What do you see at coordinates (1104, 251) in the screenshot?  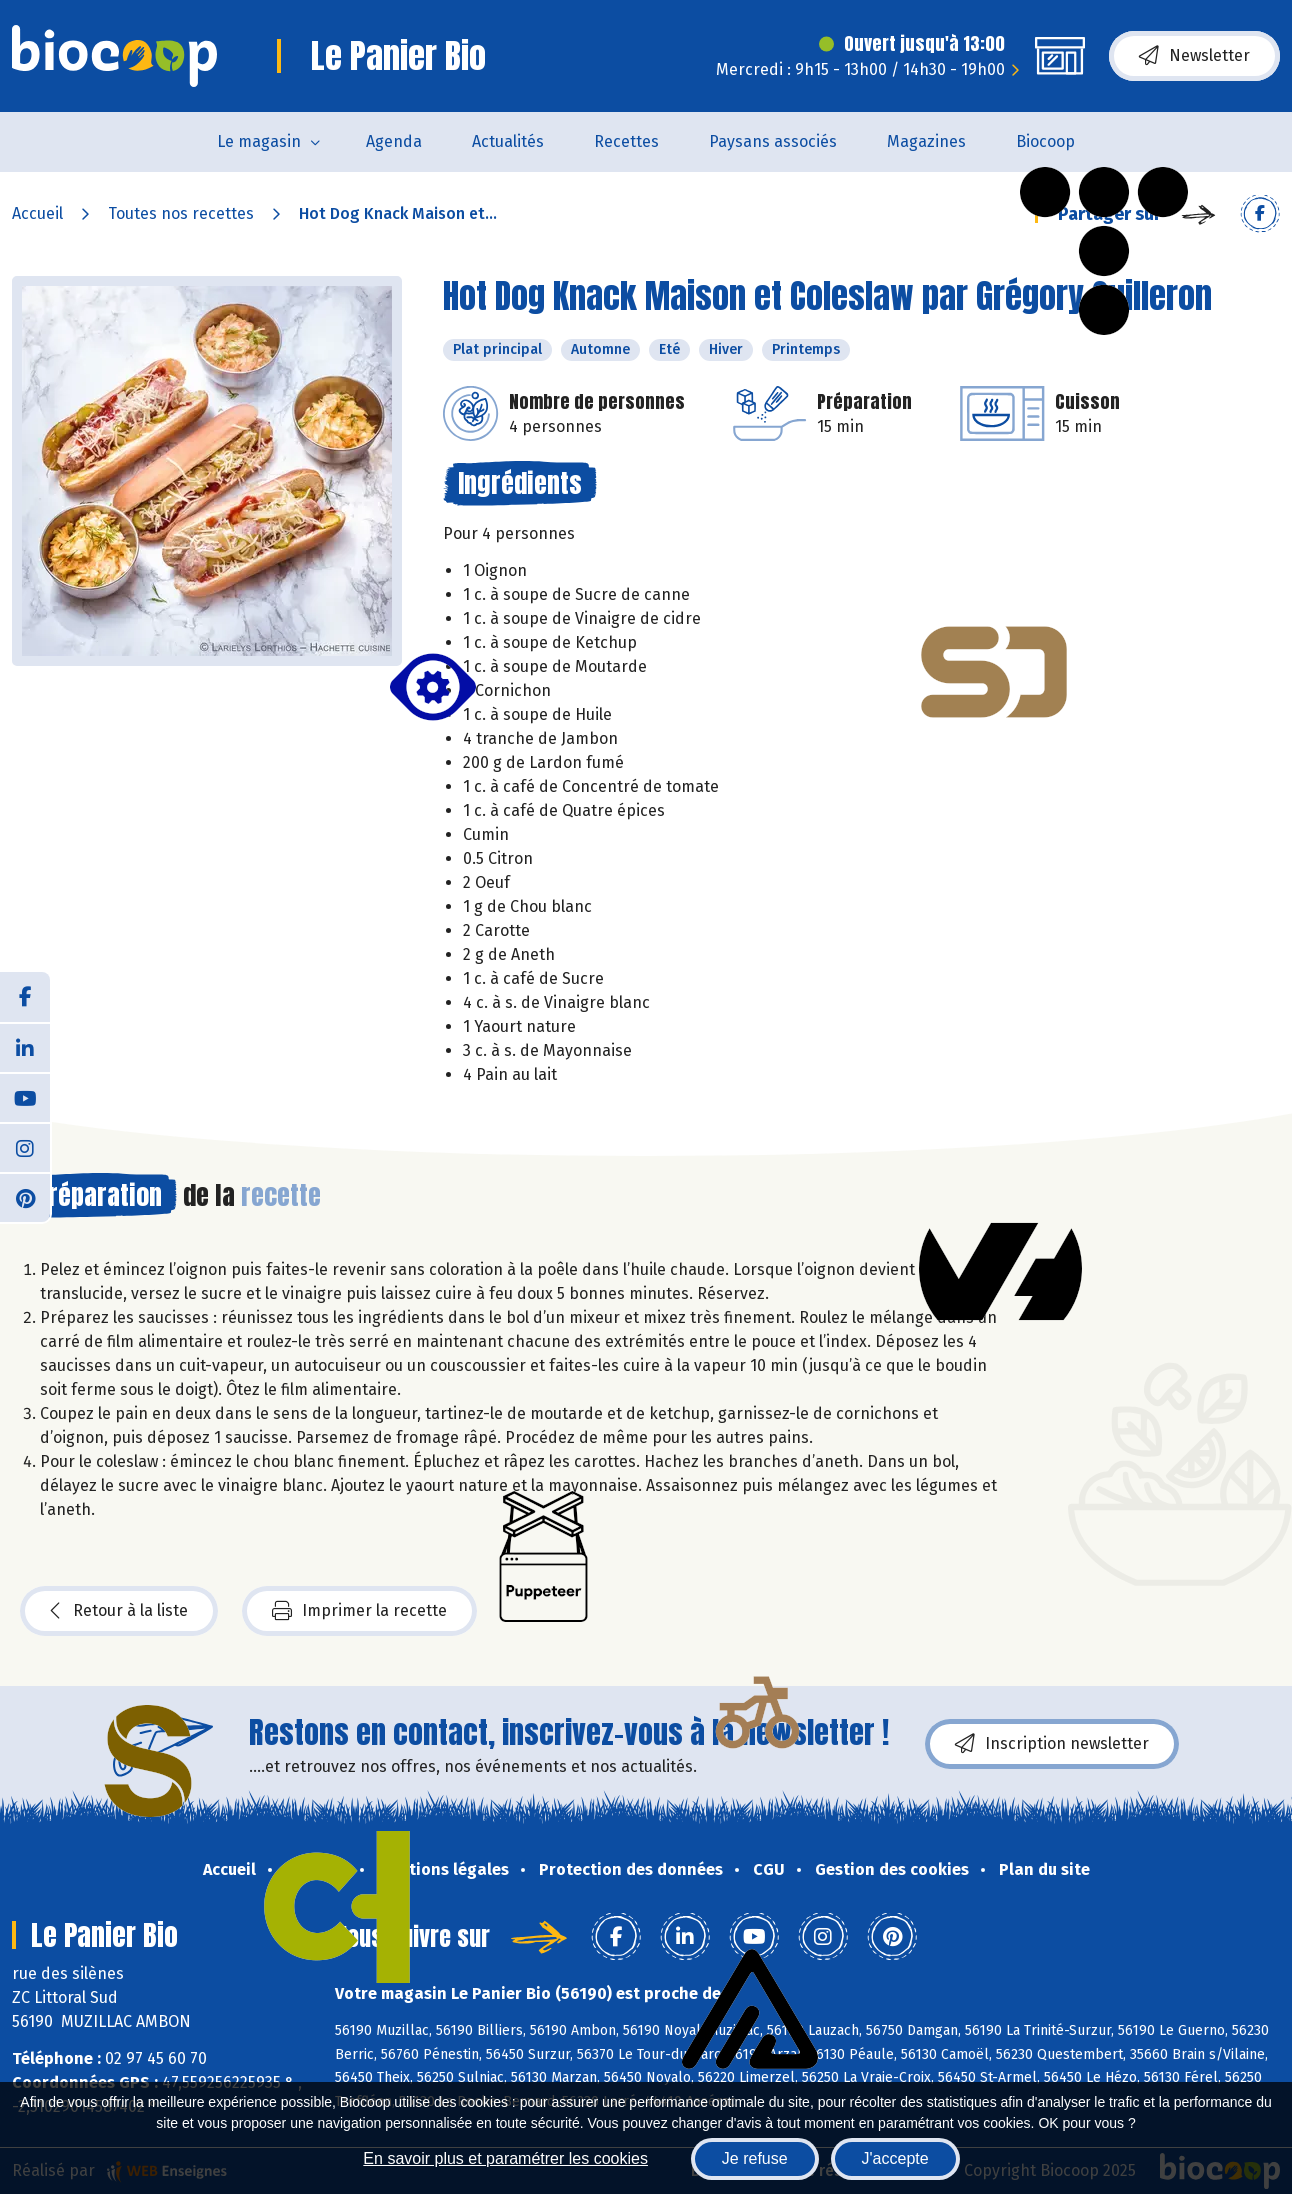 I see `telefonica brand logo` at bounding box center [1104, 251].